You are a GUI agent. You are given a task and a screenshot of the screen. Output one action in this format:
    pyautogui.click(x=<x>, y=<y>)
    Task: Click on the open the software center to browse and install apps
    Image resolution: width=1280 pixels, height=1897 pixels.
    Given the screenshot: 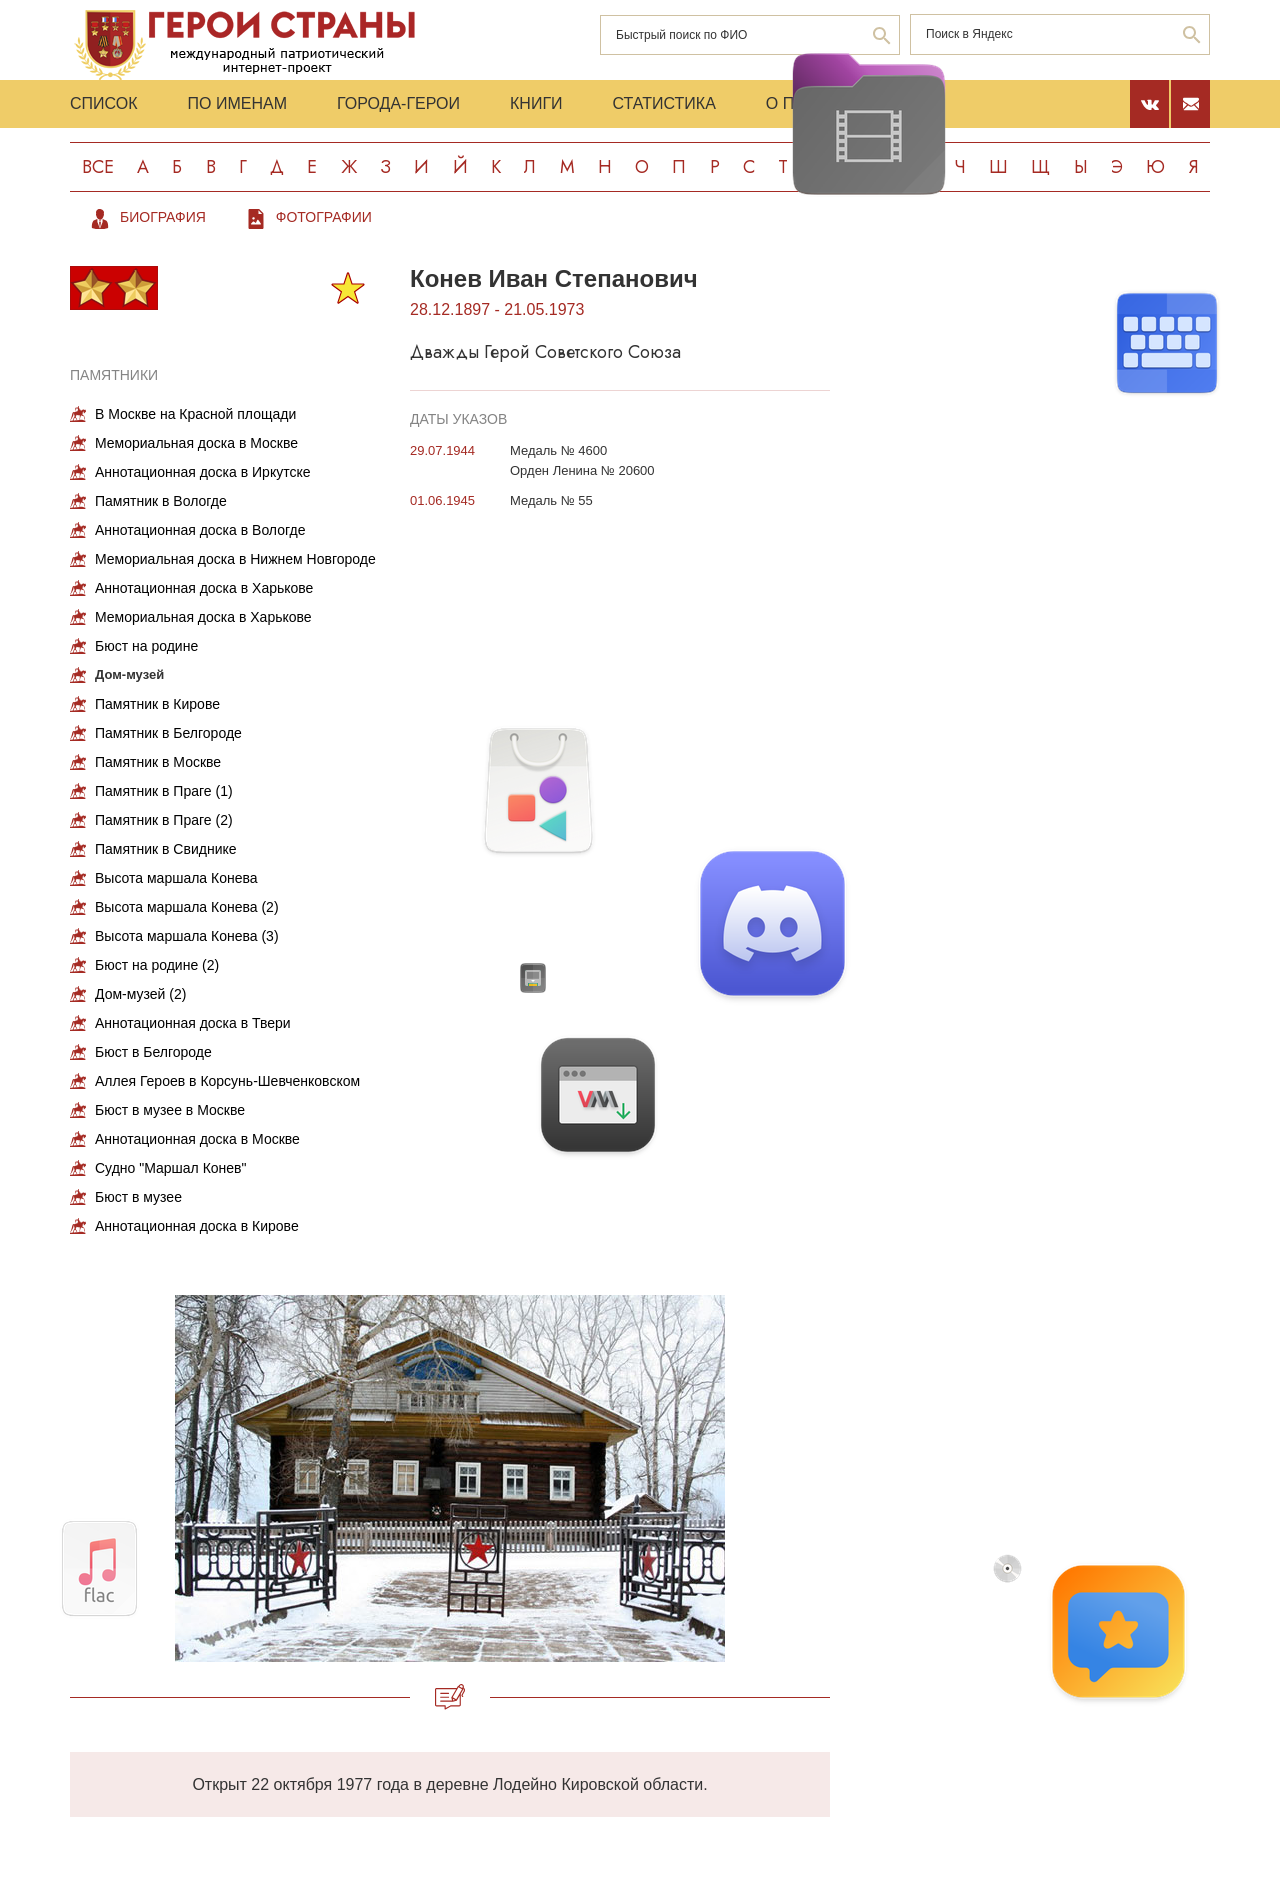 What is the action you would take?
    pyautogui.click(x=538, y=790)
    